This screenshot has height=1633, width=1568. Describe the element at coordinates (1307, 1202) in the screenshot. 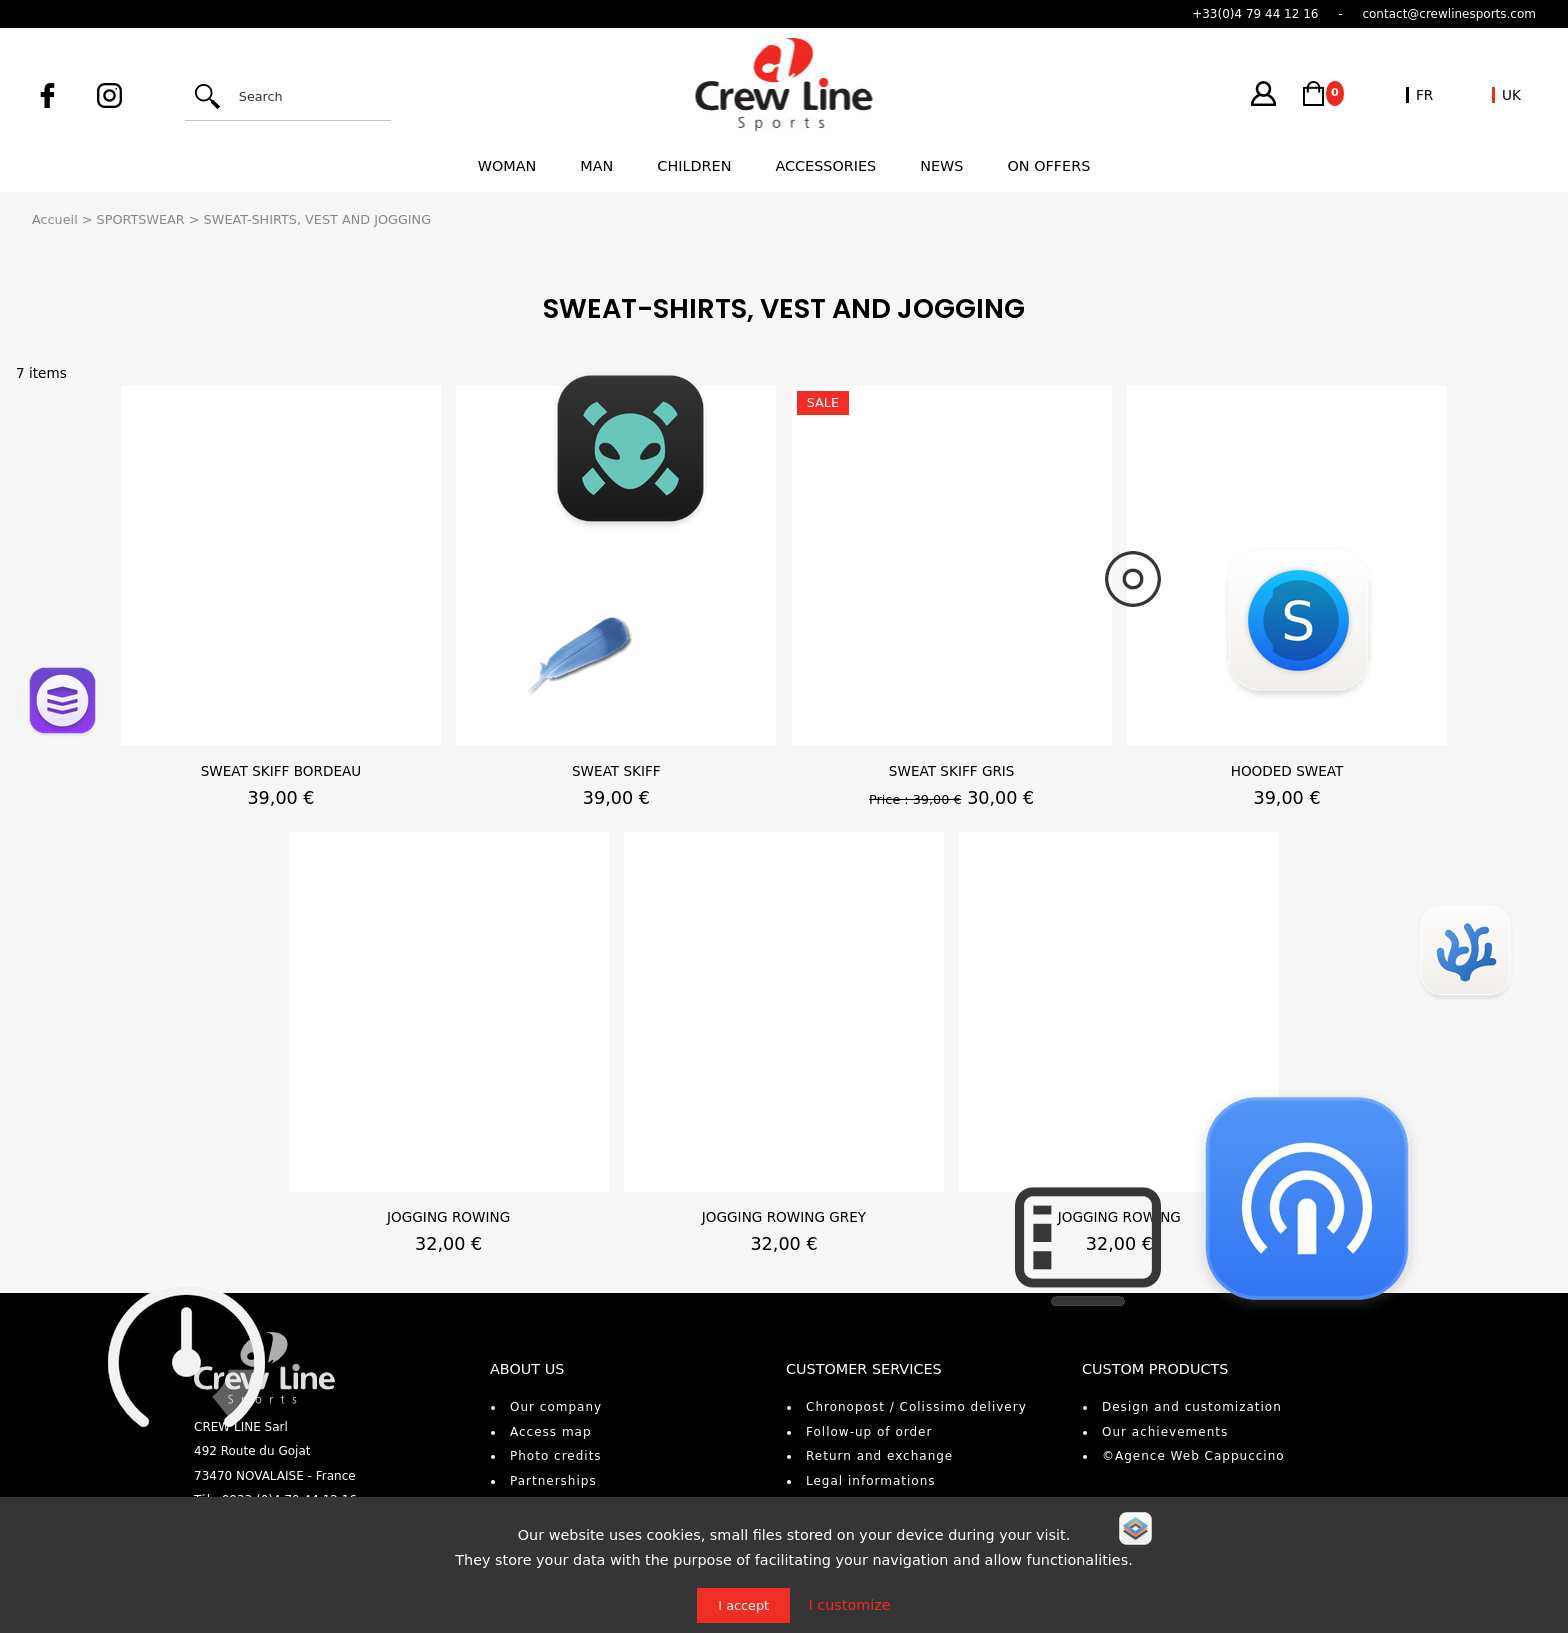

I see `enable personal hotspot sharing` at that location.